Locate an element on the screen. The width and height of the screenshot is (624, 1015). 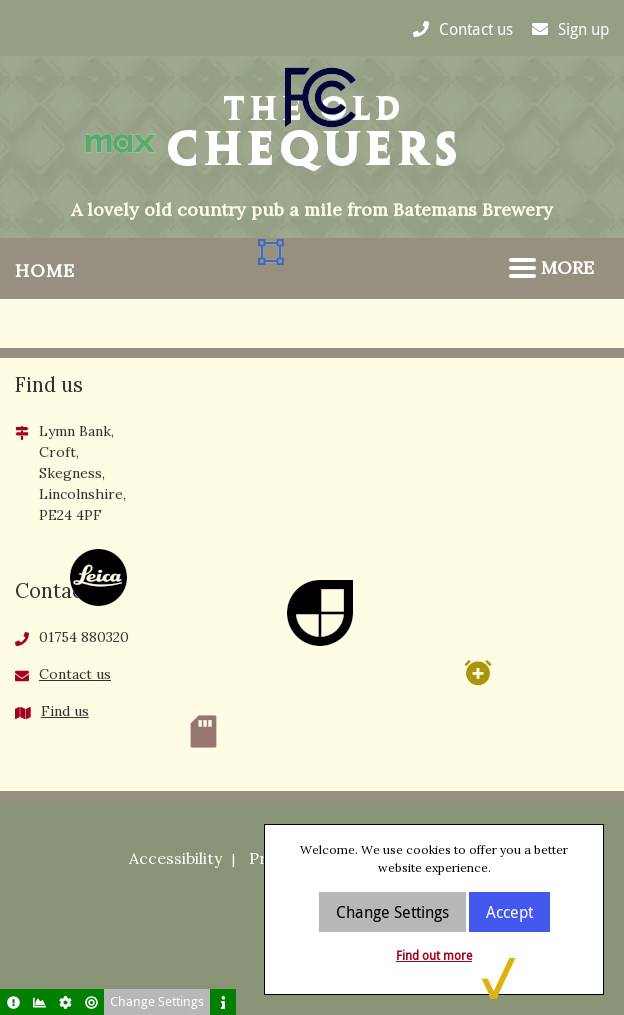
leica camera brand logo is located at coordinates (98, 577).